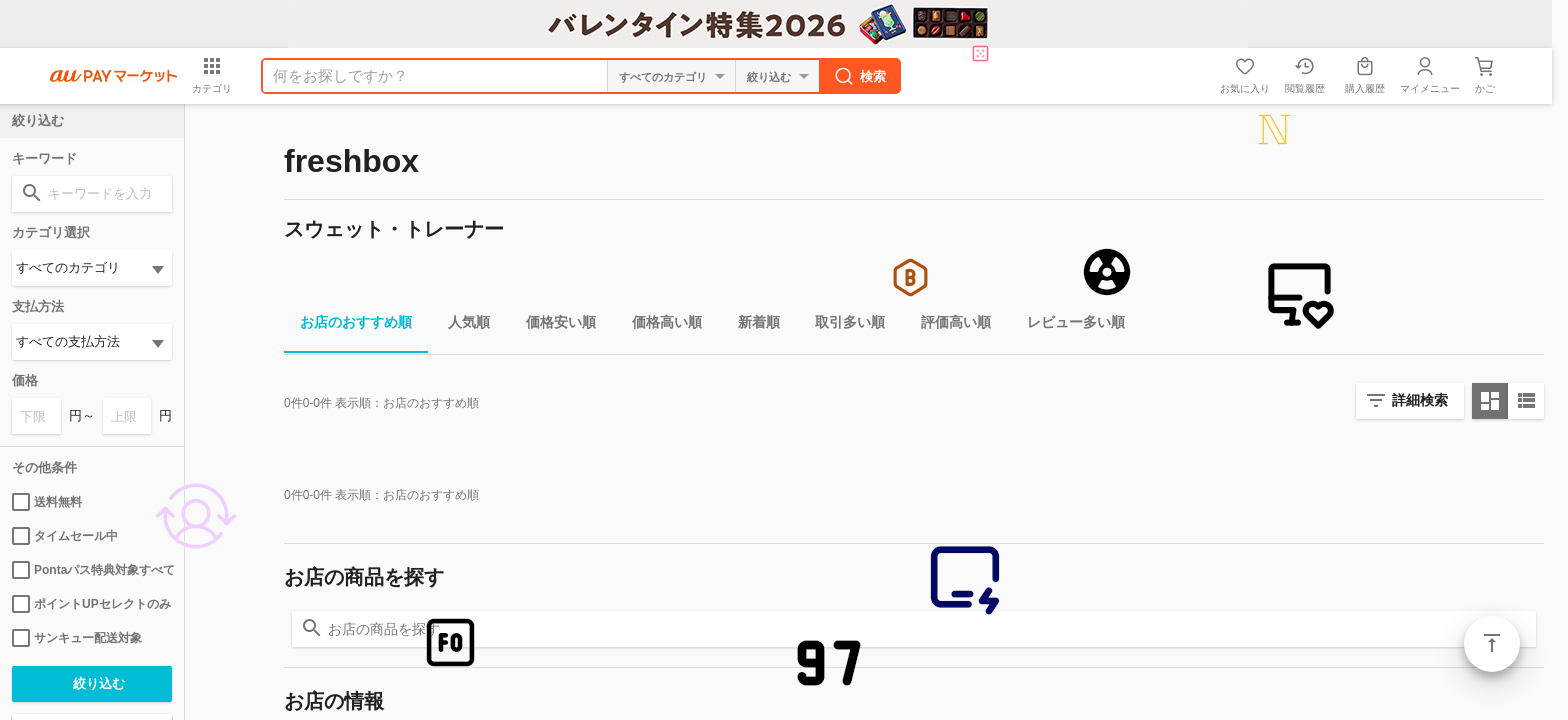 The width and height of the screenshot is (1568, 720). What do you see at coordinates (1274, 129) in the screenshot?
I see `open Notion app` at bounding box center [1274, 129].